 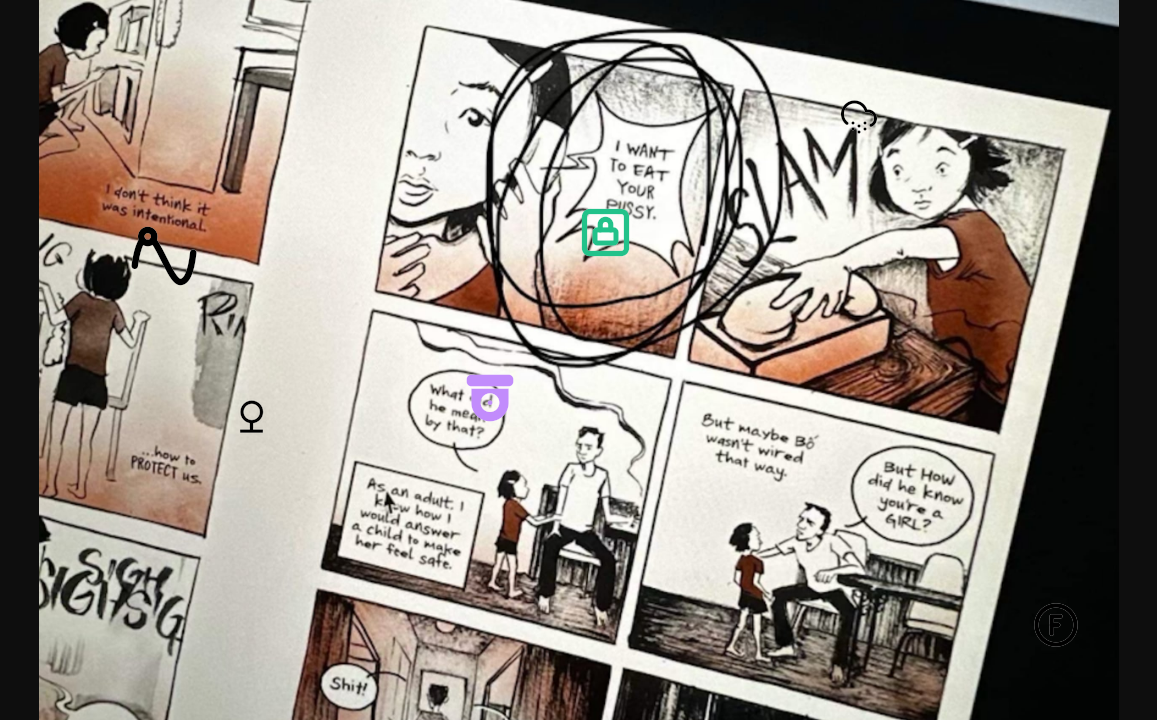 I want to click on view nature or outdoor-related content, so click(x=251, y=416).